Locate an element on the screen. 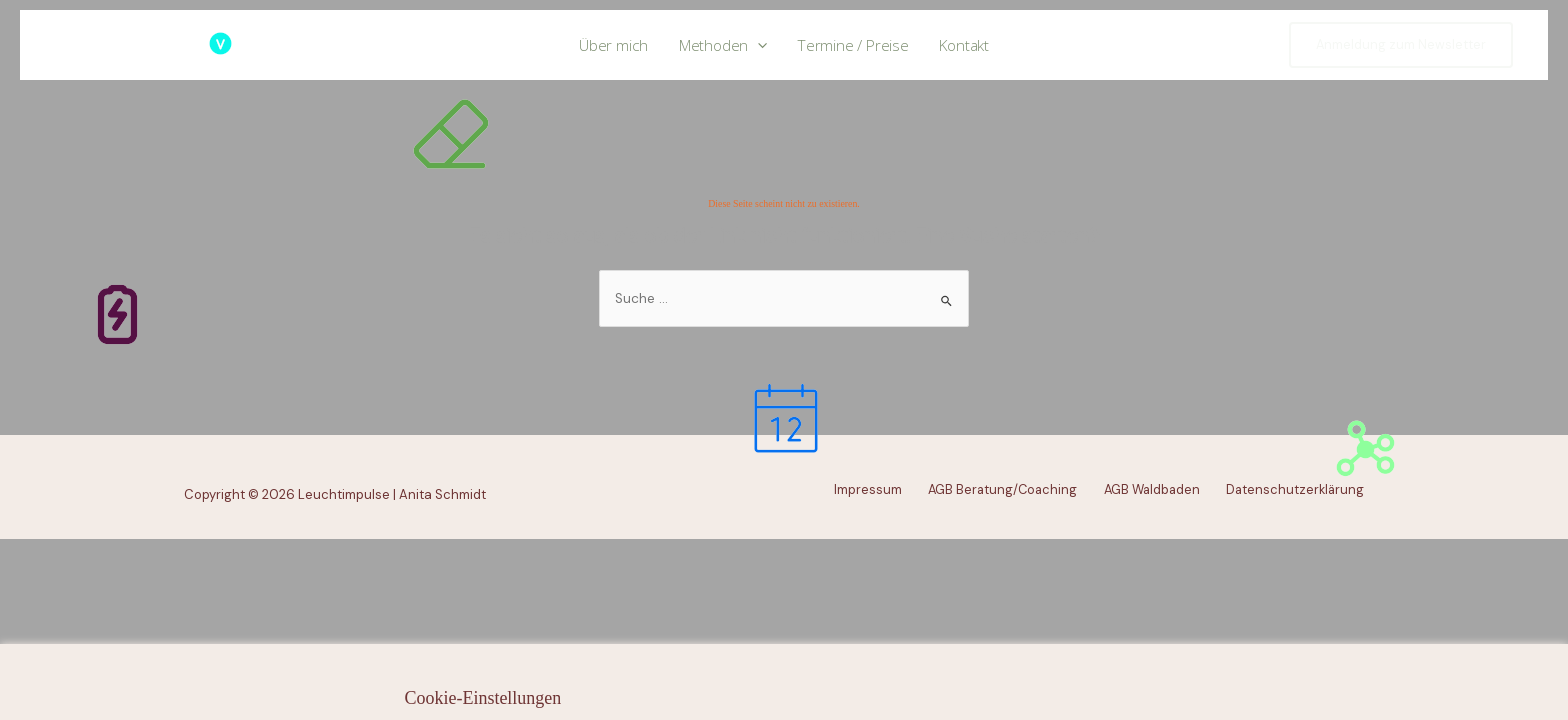 This screenshot has height=720, width=1568. indicates device is currently charging is located at coordinates (117, 314).